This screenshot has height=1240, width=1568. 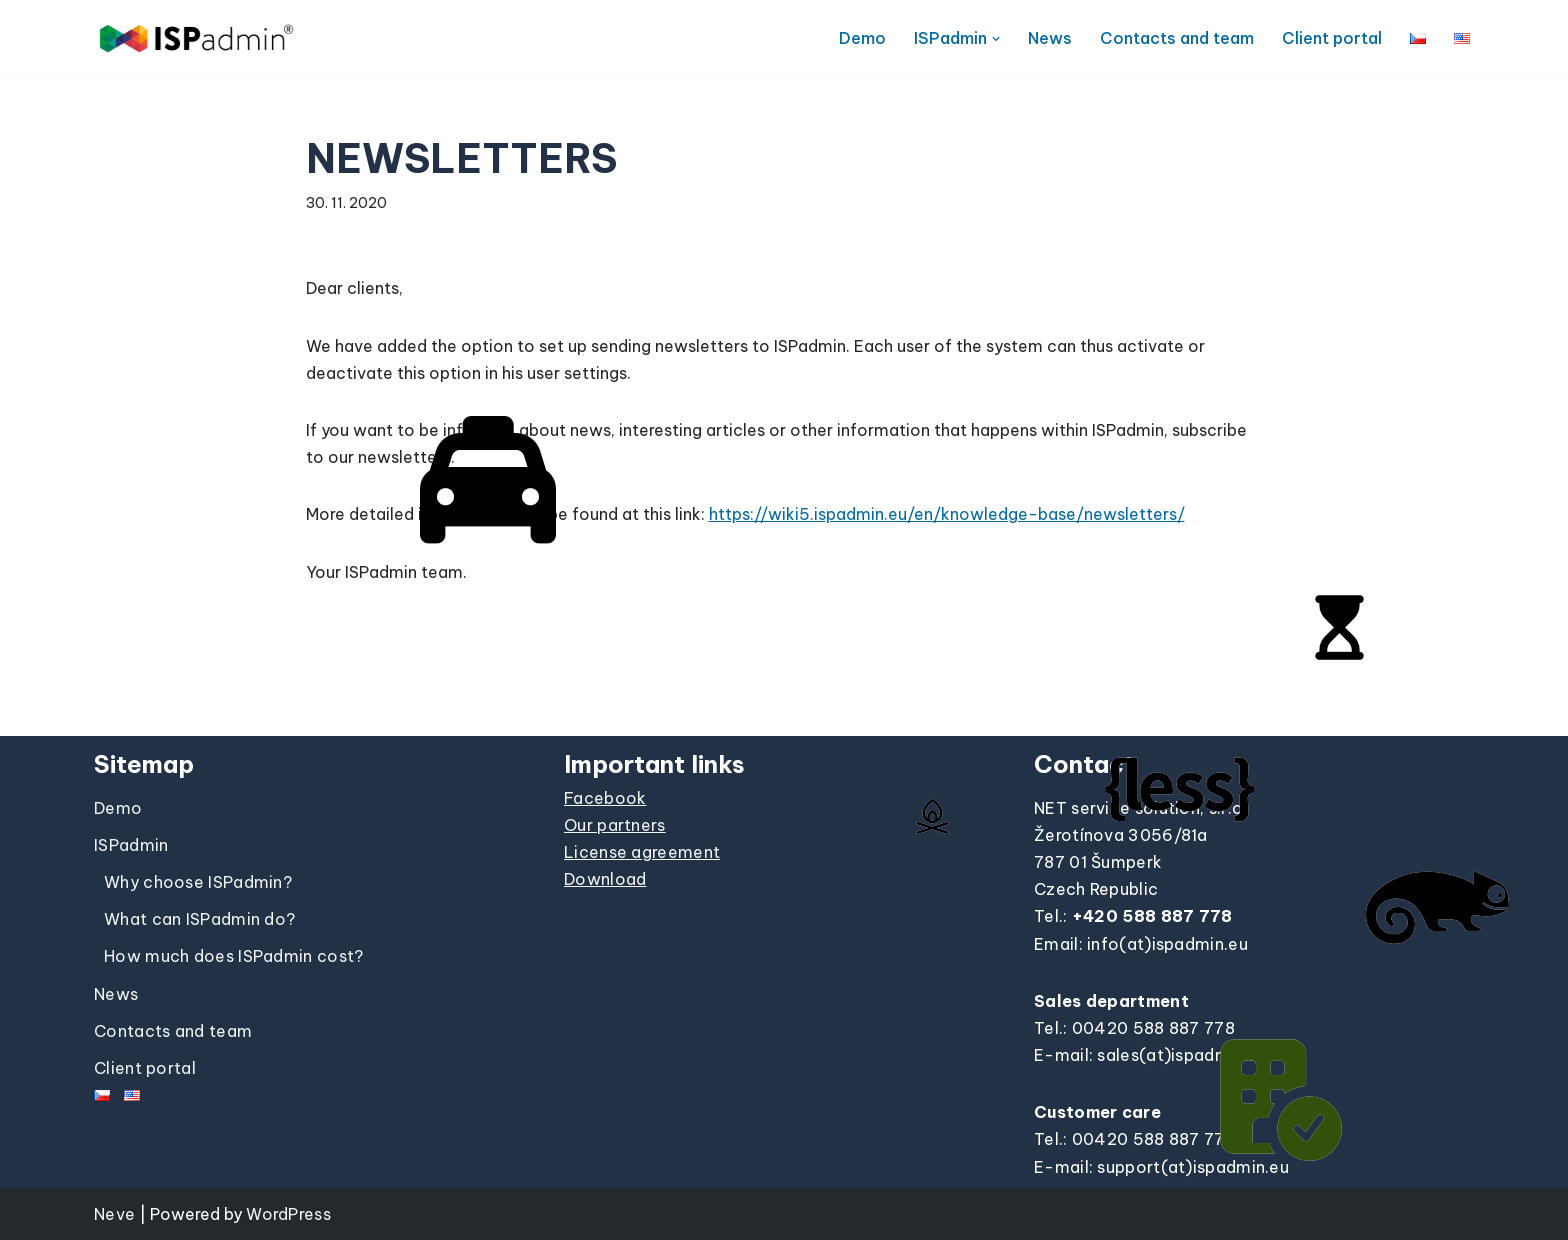 I want to click on request a taxi or cab ride, so click(x=488, y=484).